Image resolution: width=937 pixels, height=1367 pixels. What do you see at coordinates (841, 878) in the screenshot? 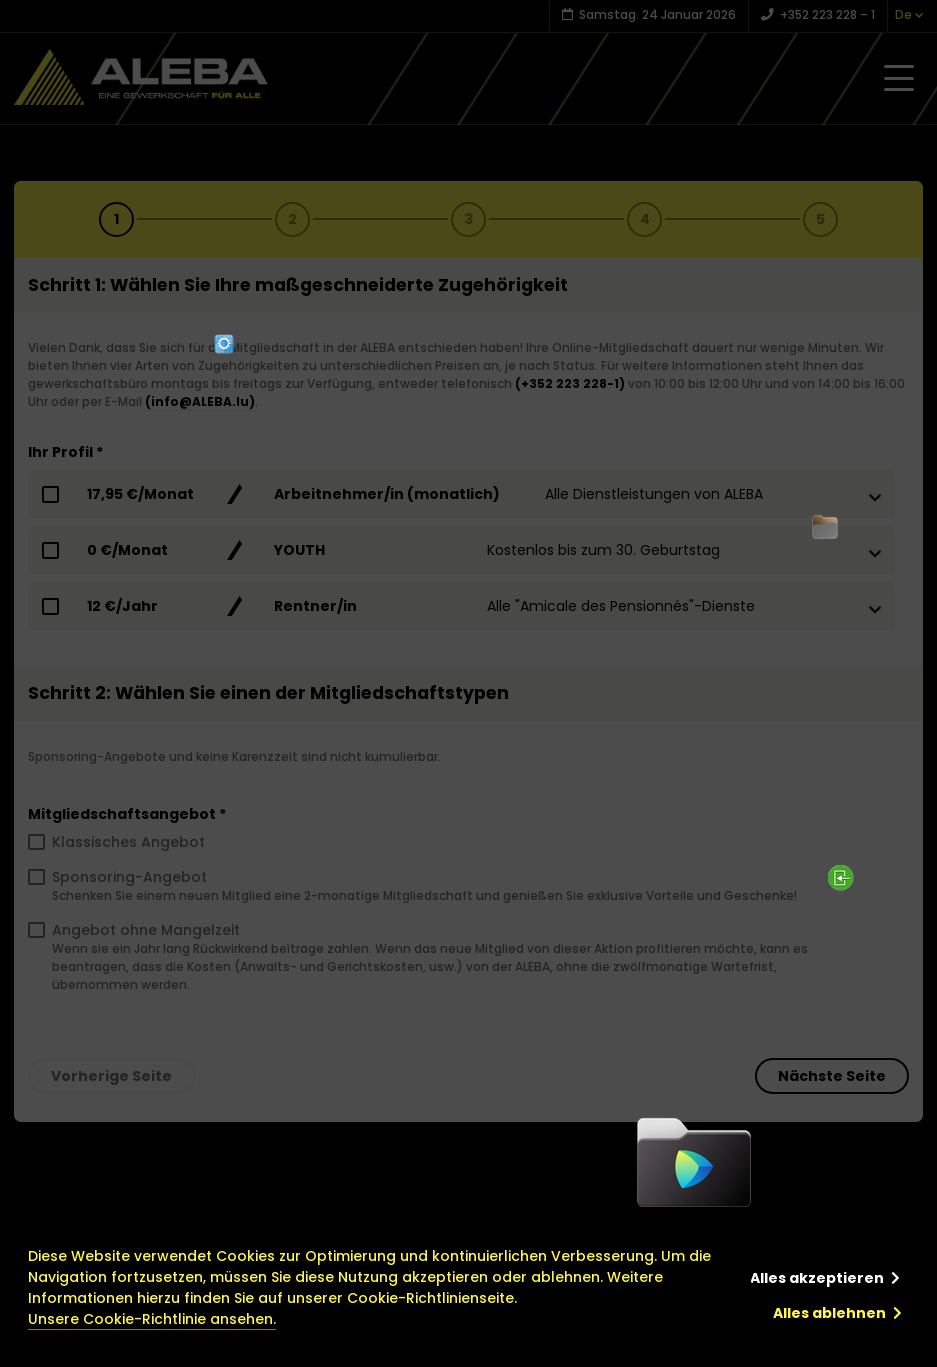
I see `log out of your account` at bounding box center [841, 878].